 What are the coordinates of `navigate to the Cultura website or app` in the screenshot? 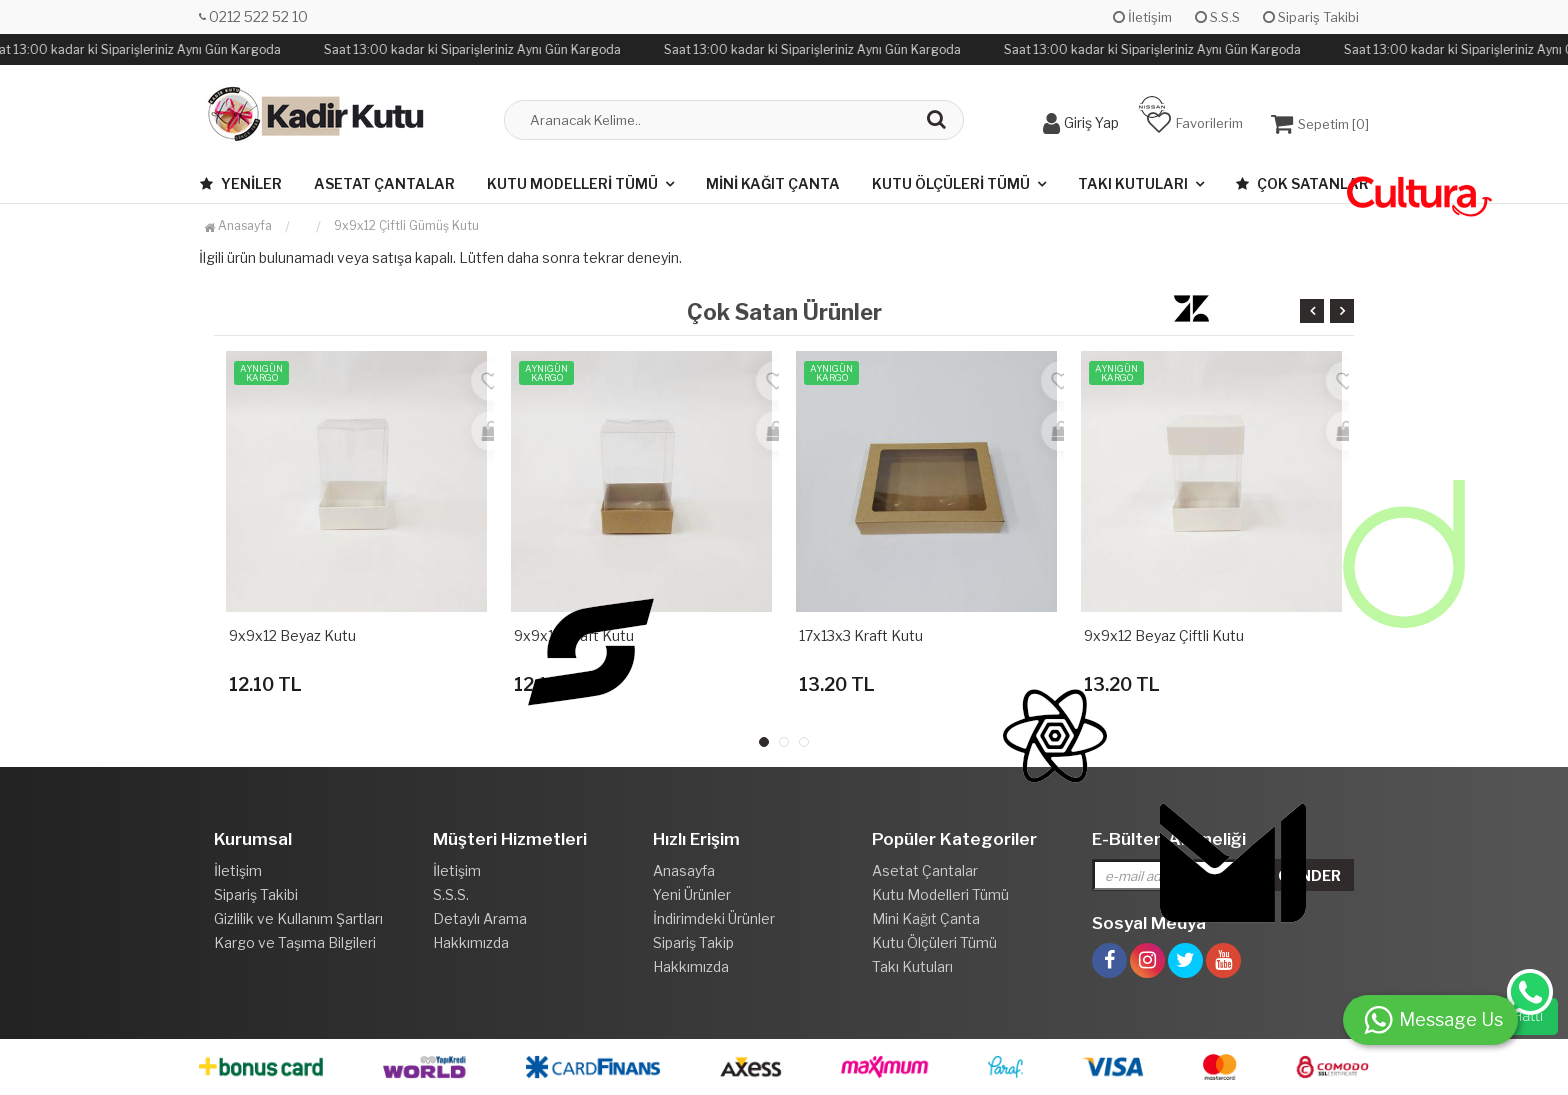 It's located at (1419, 196).